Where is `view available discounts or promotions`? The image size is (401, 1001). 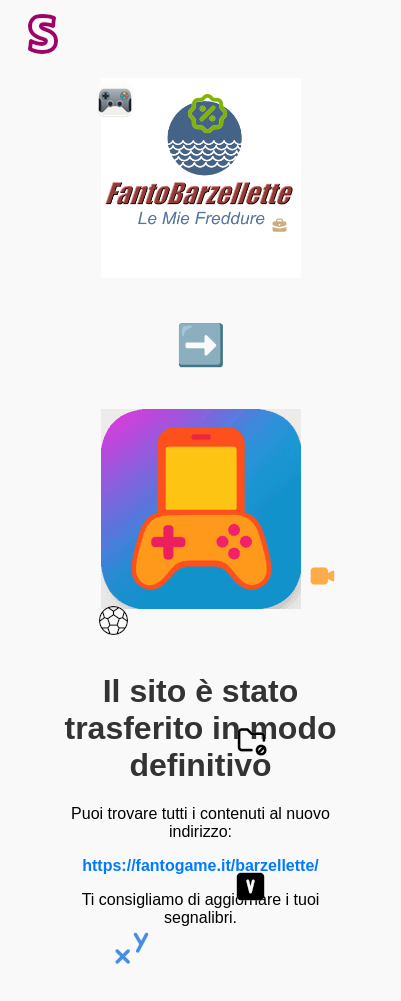
view available discounts or promotions is located at coordinates (207, 113).